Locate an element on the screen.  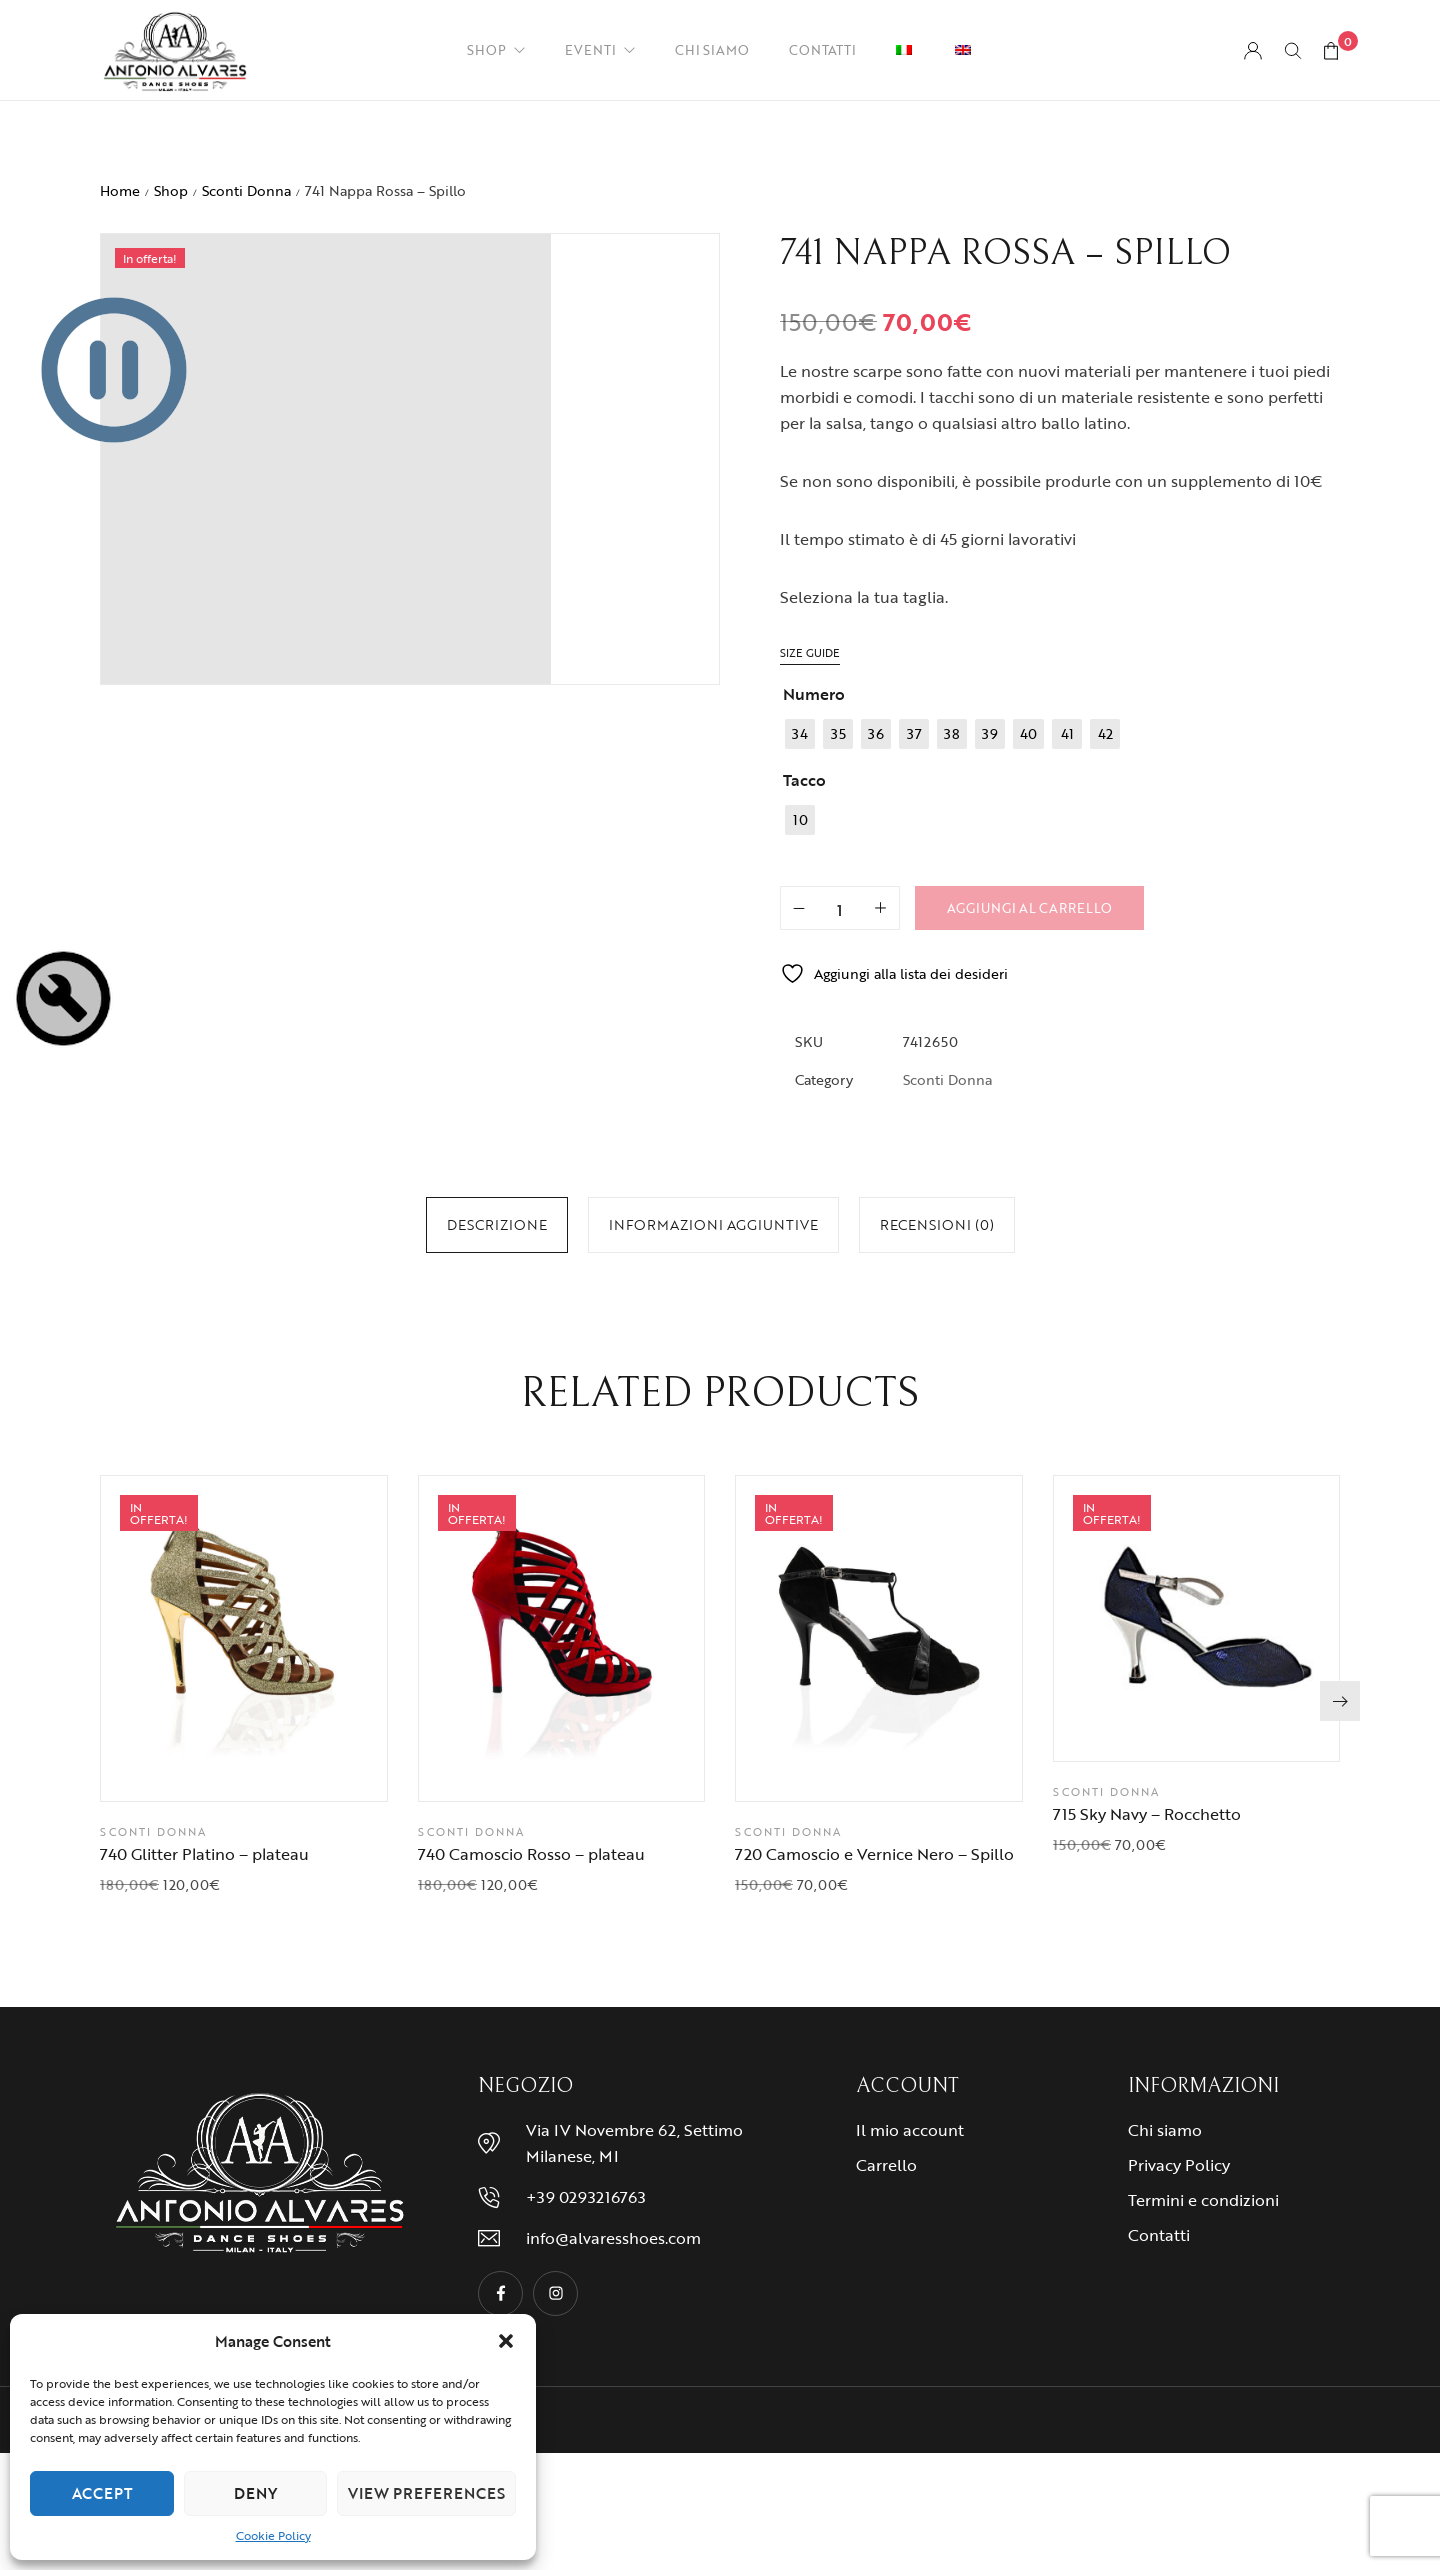
access settings or configuration options is located at coordinates (63, 998).